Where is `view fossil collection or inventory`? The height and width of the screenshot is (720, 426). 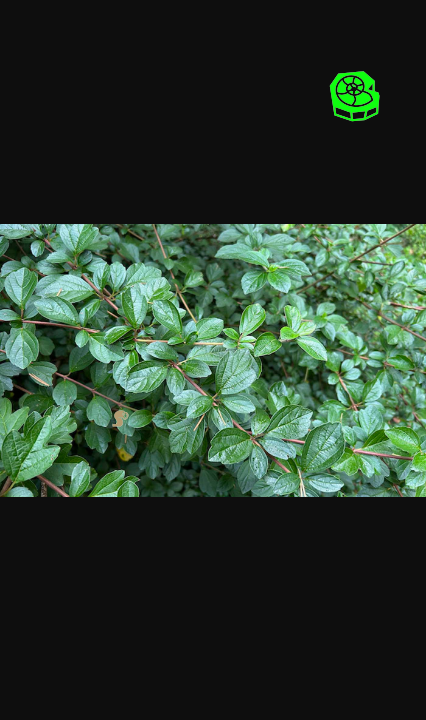 view fossil collection or inventory is located at coordinates (355, 96).